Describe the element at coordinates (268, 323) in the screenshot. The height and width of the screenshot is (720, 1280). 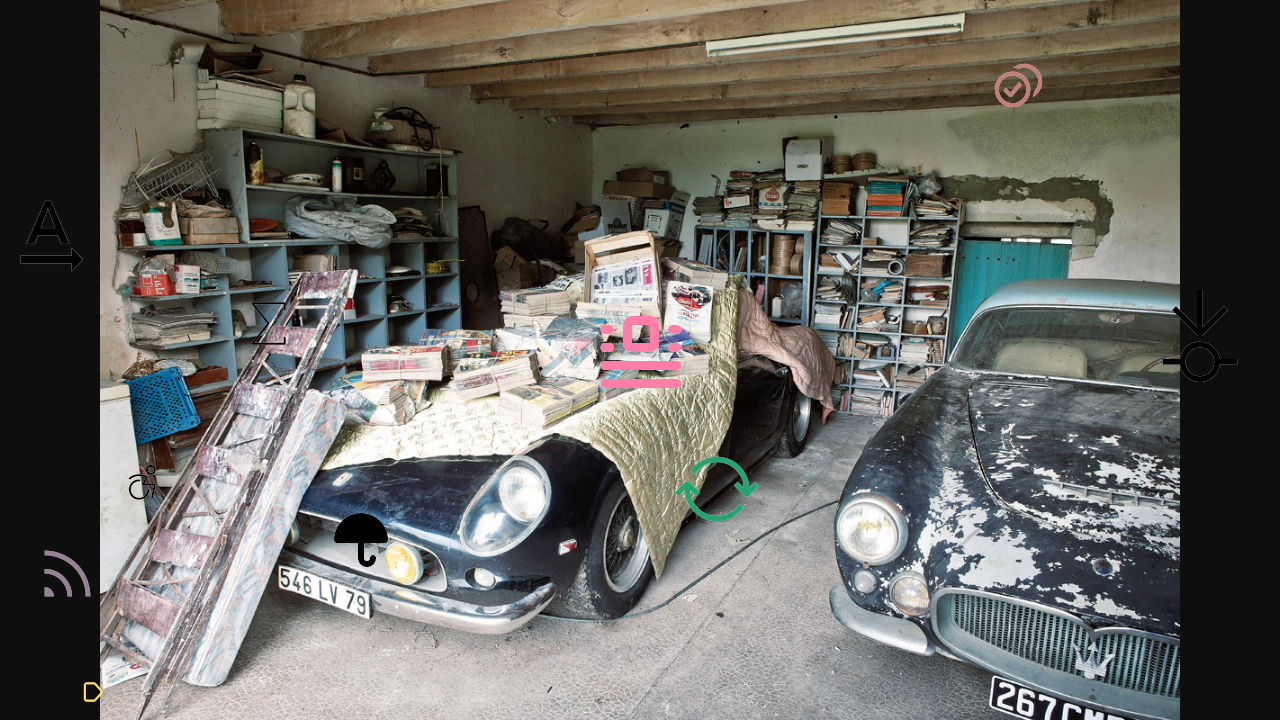
I see `calculate sum or total` at that location.